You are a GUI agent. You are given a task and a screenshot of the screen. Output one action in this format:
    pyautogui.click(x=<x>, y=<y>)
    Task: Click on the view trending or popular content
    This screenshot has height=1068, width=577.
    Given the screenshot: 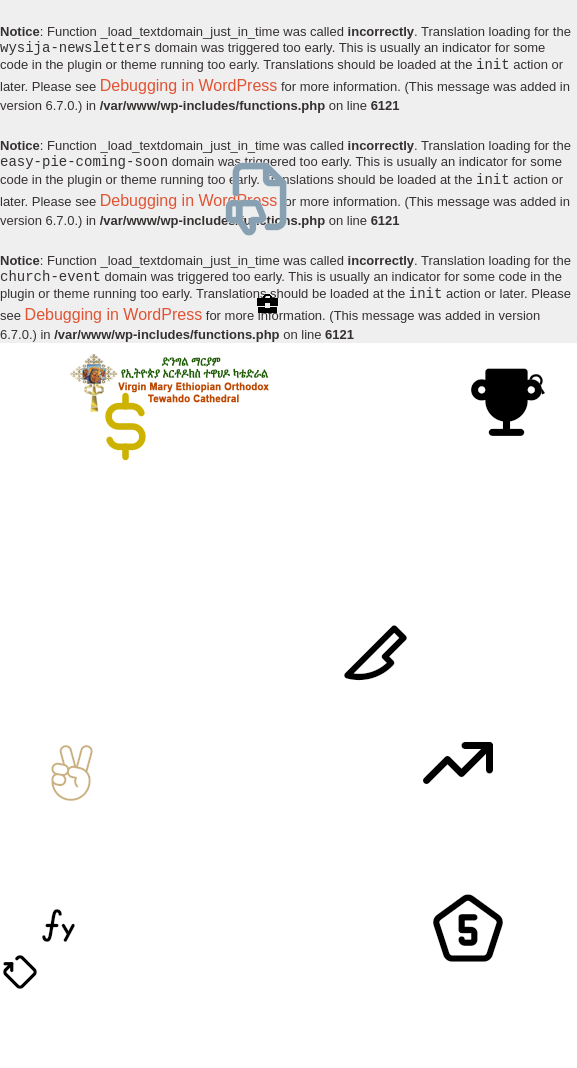 What is the action you would take?
    pyautogui.click(x=458, y=763)
    